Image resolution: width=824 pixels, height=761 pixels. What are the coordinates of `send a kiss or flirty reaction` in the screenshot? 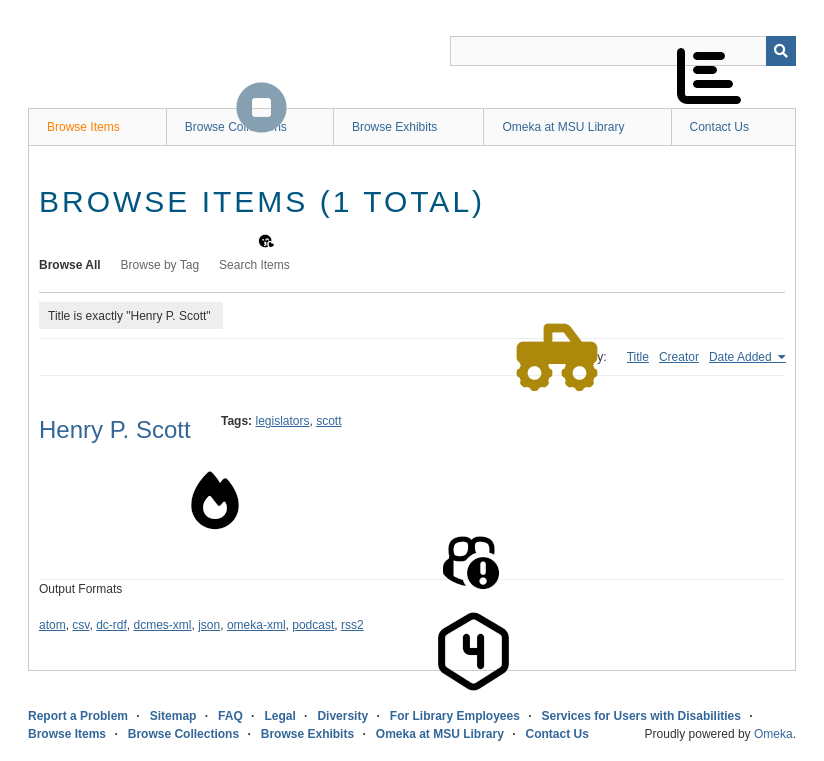 It's located at (266, 241).